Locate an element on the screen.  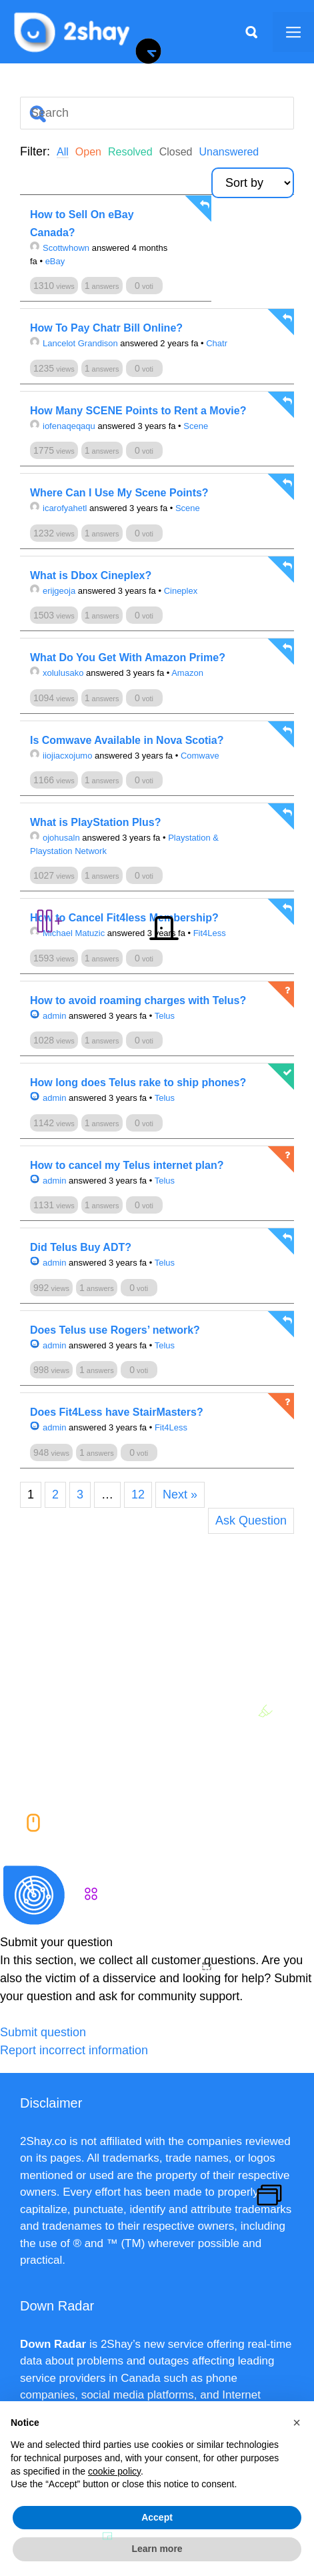
open multiple browser windows is located at coordinates (269, 2195).